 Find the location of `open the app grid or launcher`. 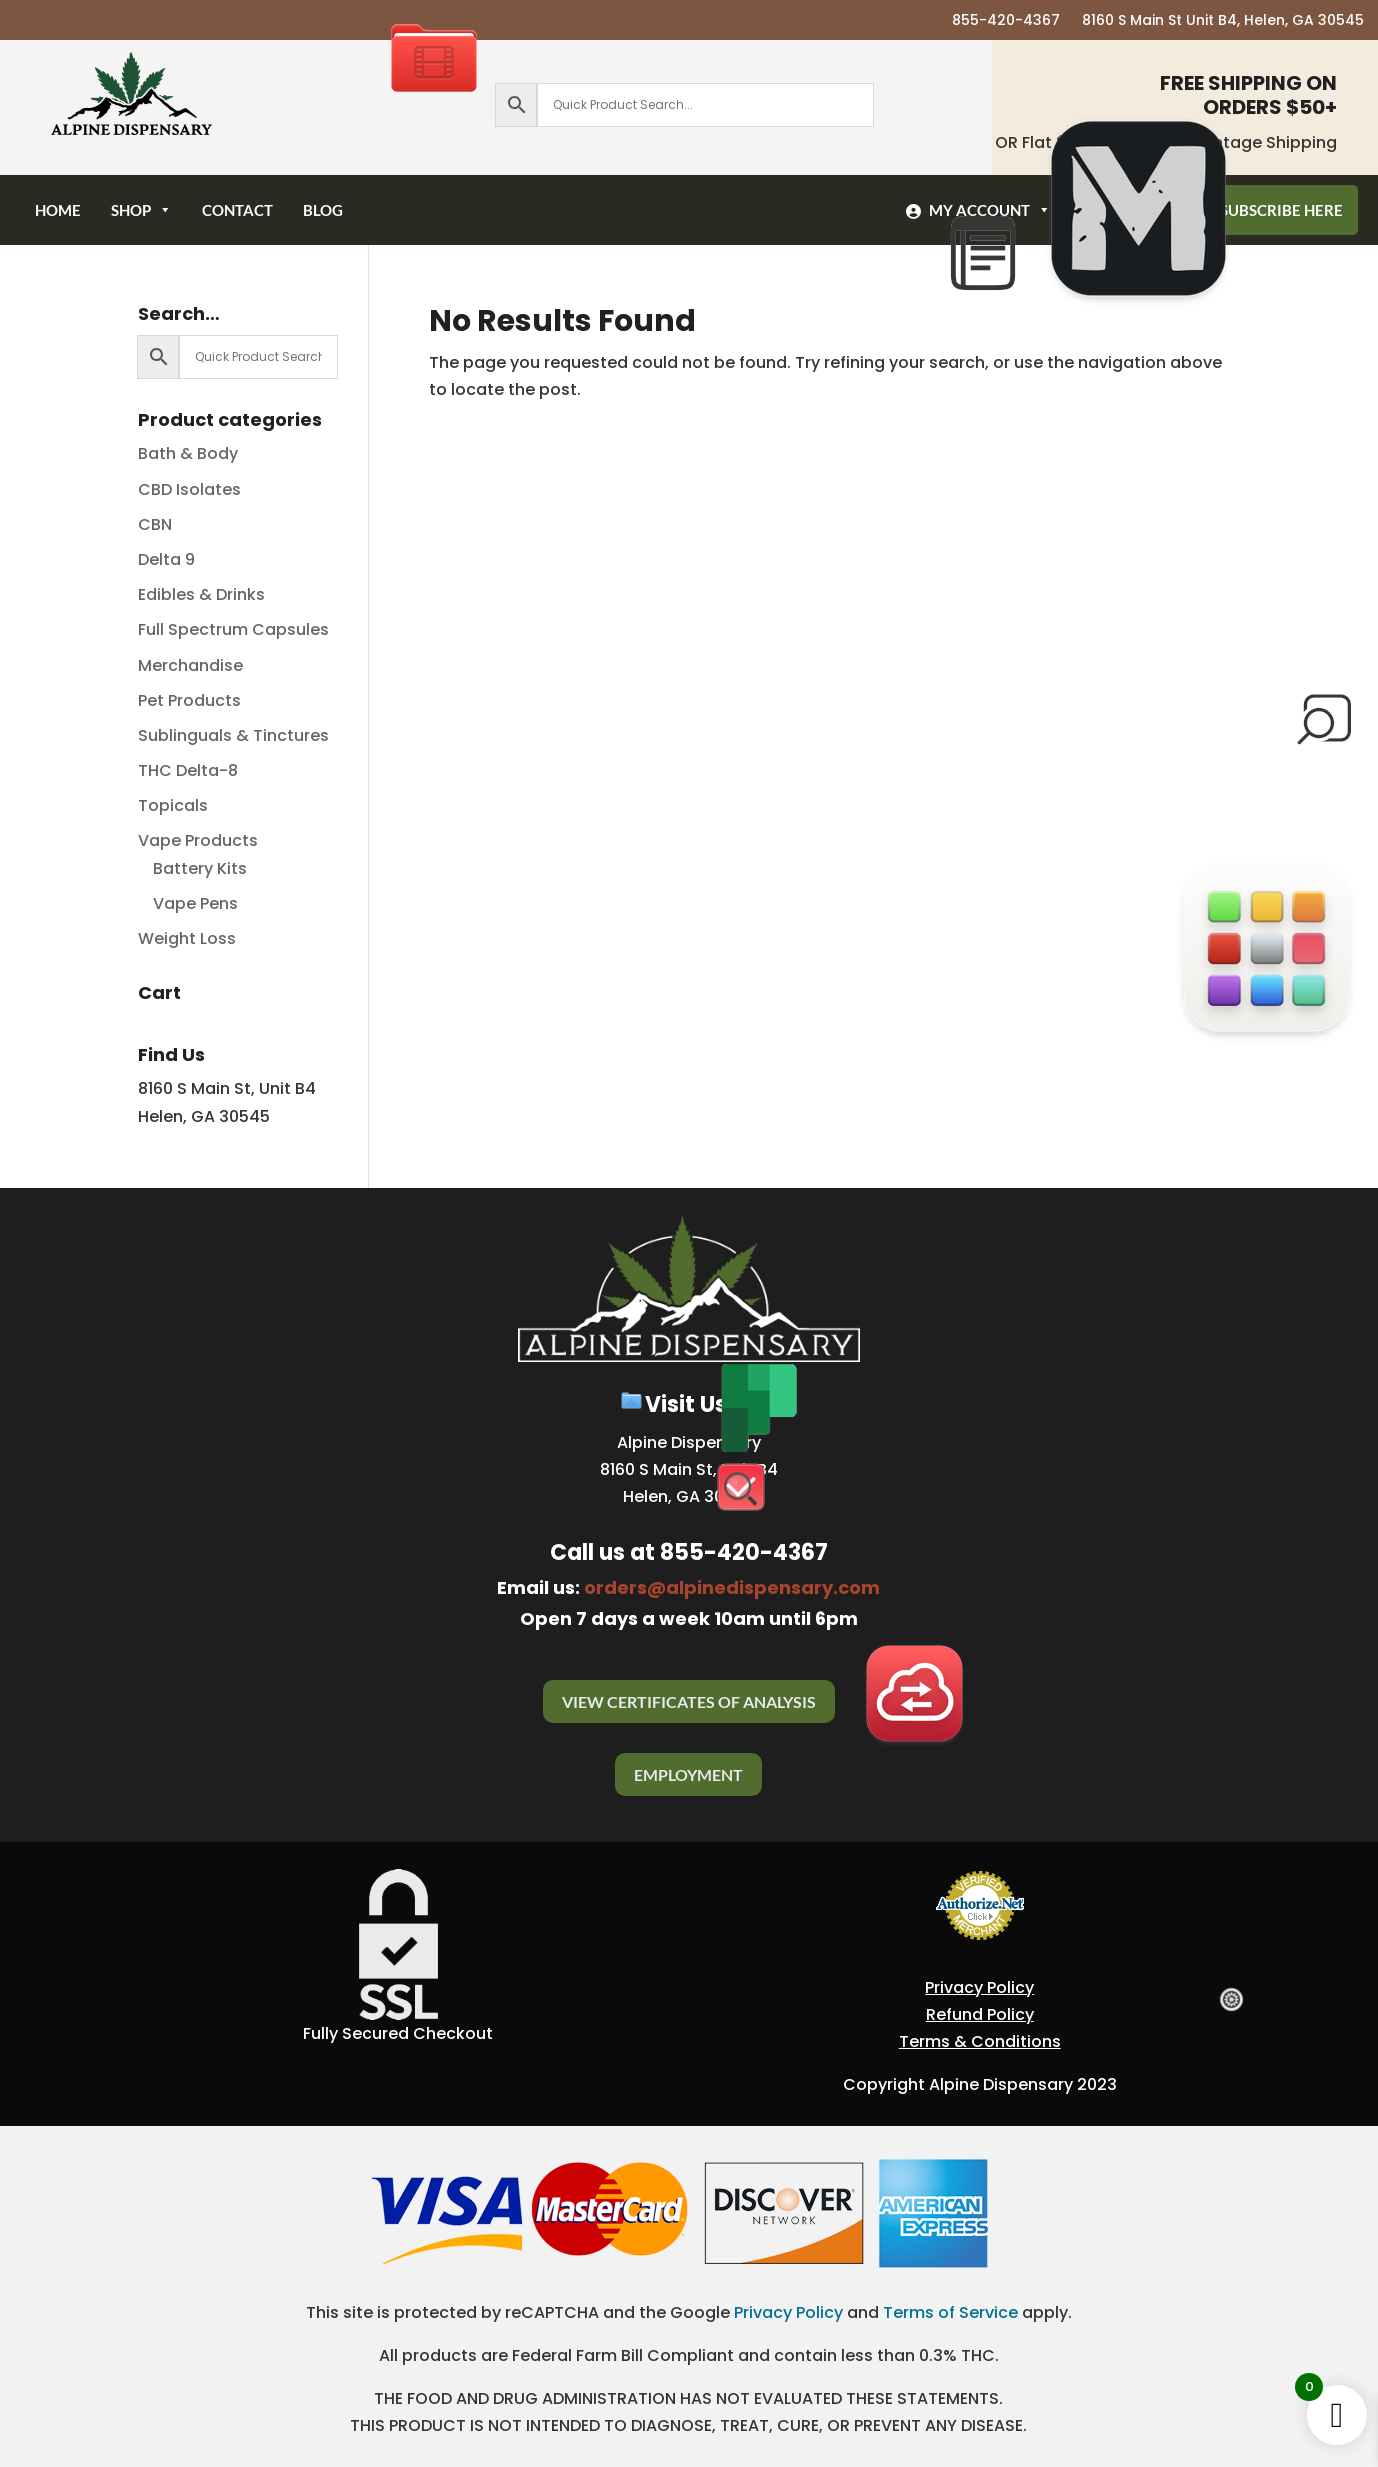

open the app grid or launcher is located at coordinates (1266, 948).